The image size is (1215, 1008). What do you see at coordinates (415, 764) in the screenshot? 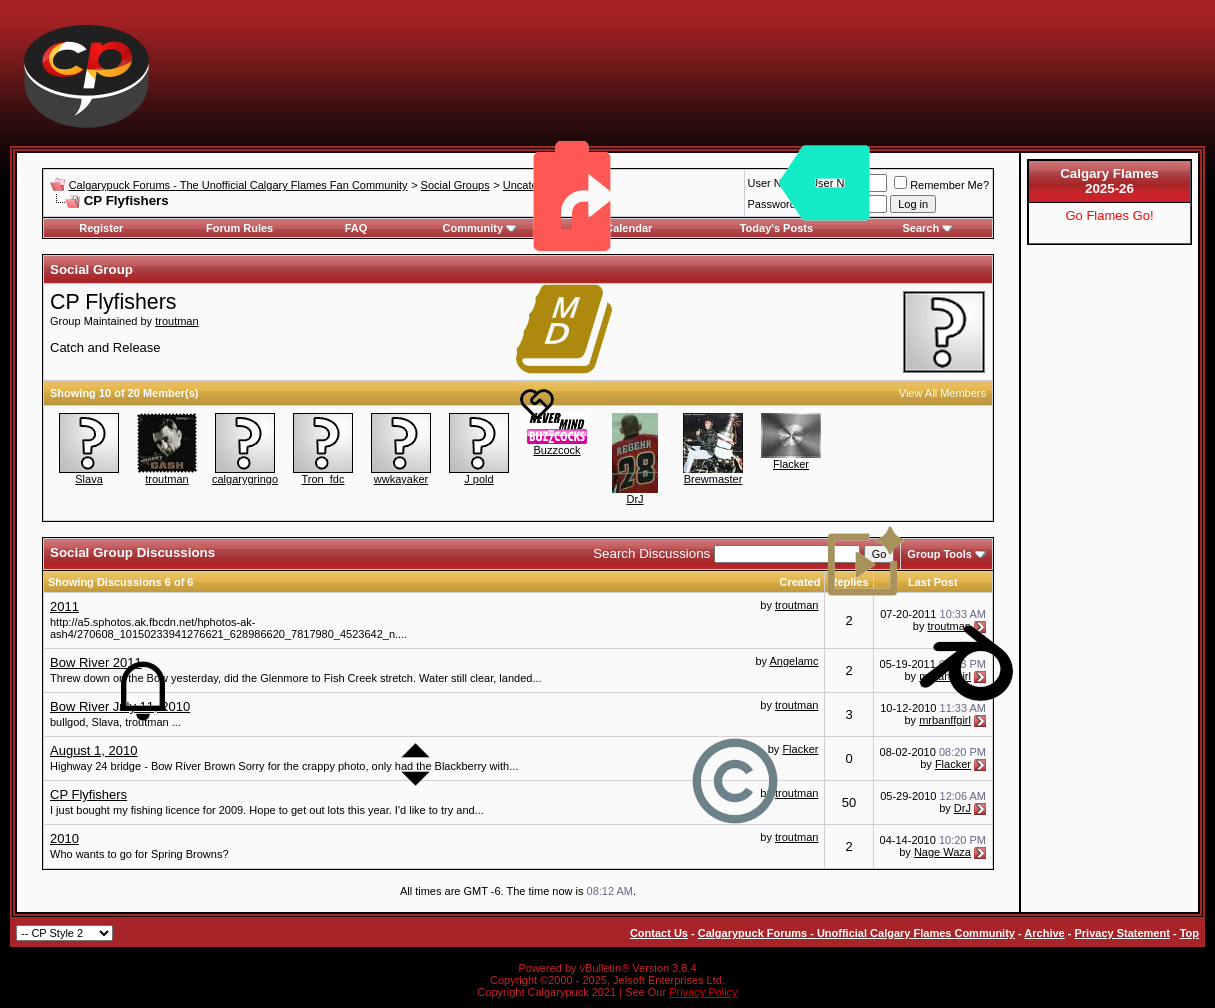
I see `expand or collapse content vertically` at bounding box center [415, 764].